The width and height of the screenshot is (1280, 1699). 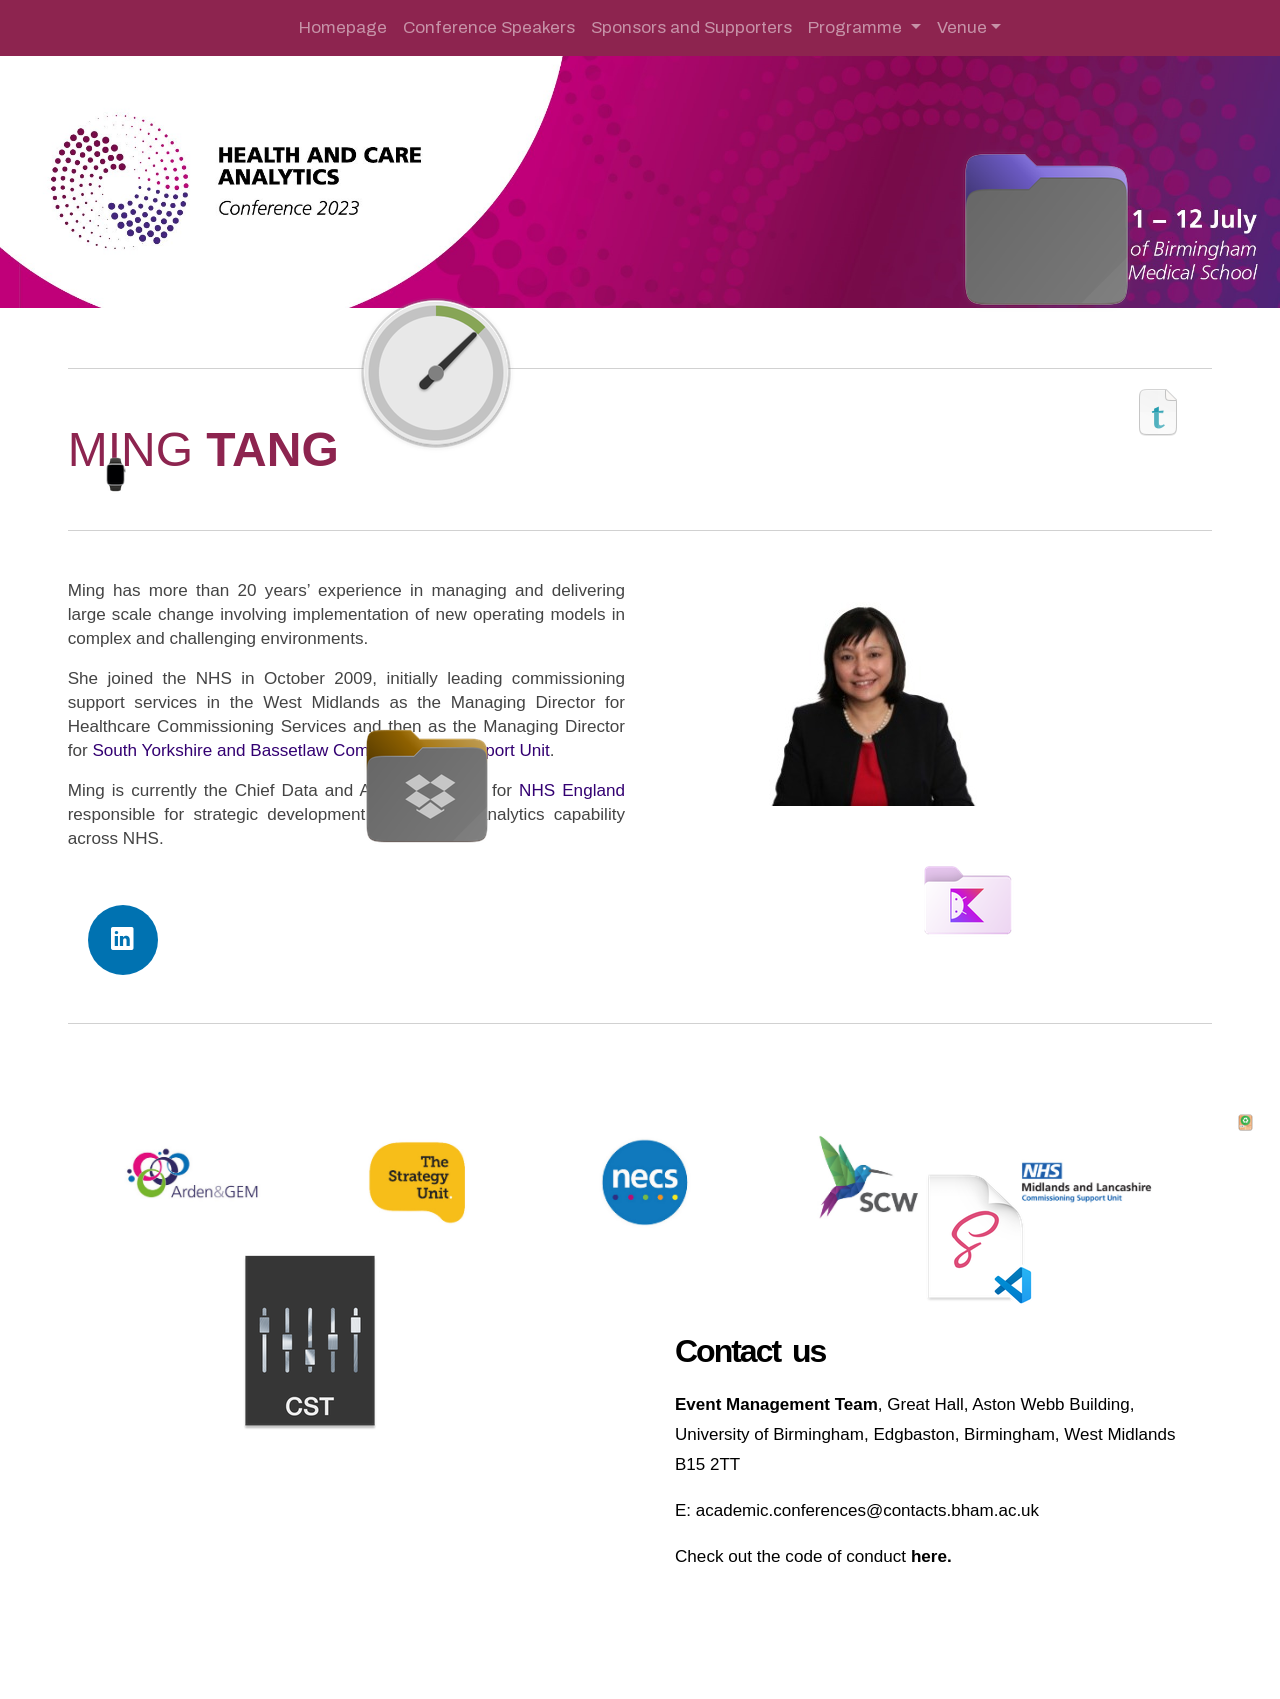 What do you see at coordinates (967, 902) in the screenshot?
I see `open kotlin android project folder` at bounding box center [967, 902].